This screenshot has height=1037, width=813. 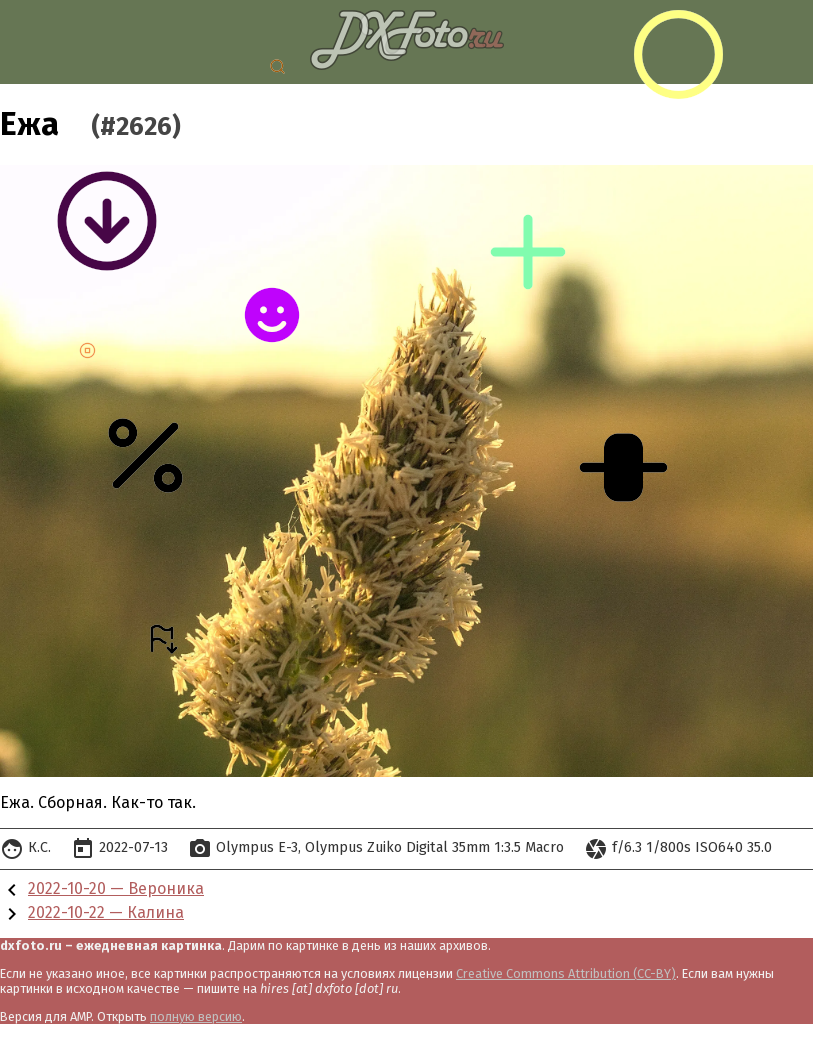 What do you see at coordinates (277, 66) in the screenshot?
I see `search for content or items` at bounding box center [277, 66].